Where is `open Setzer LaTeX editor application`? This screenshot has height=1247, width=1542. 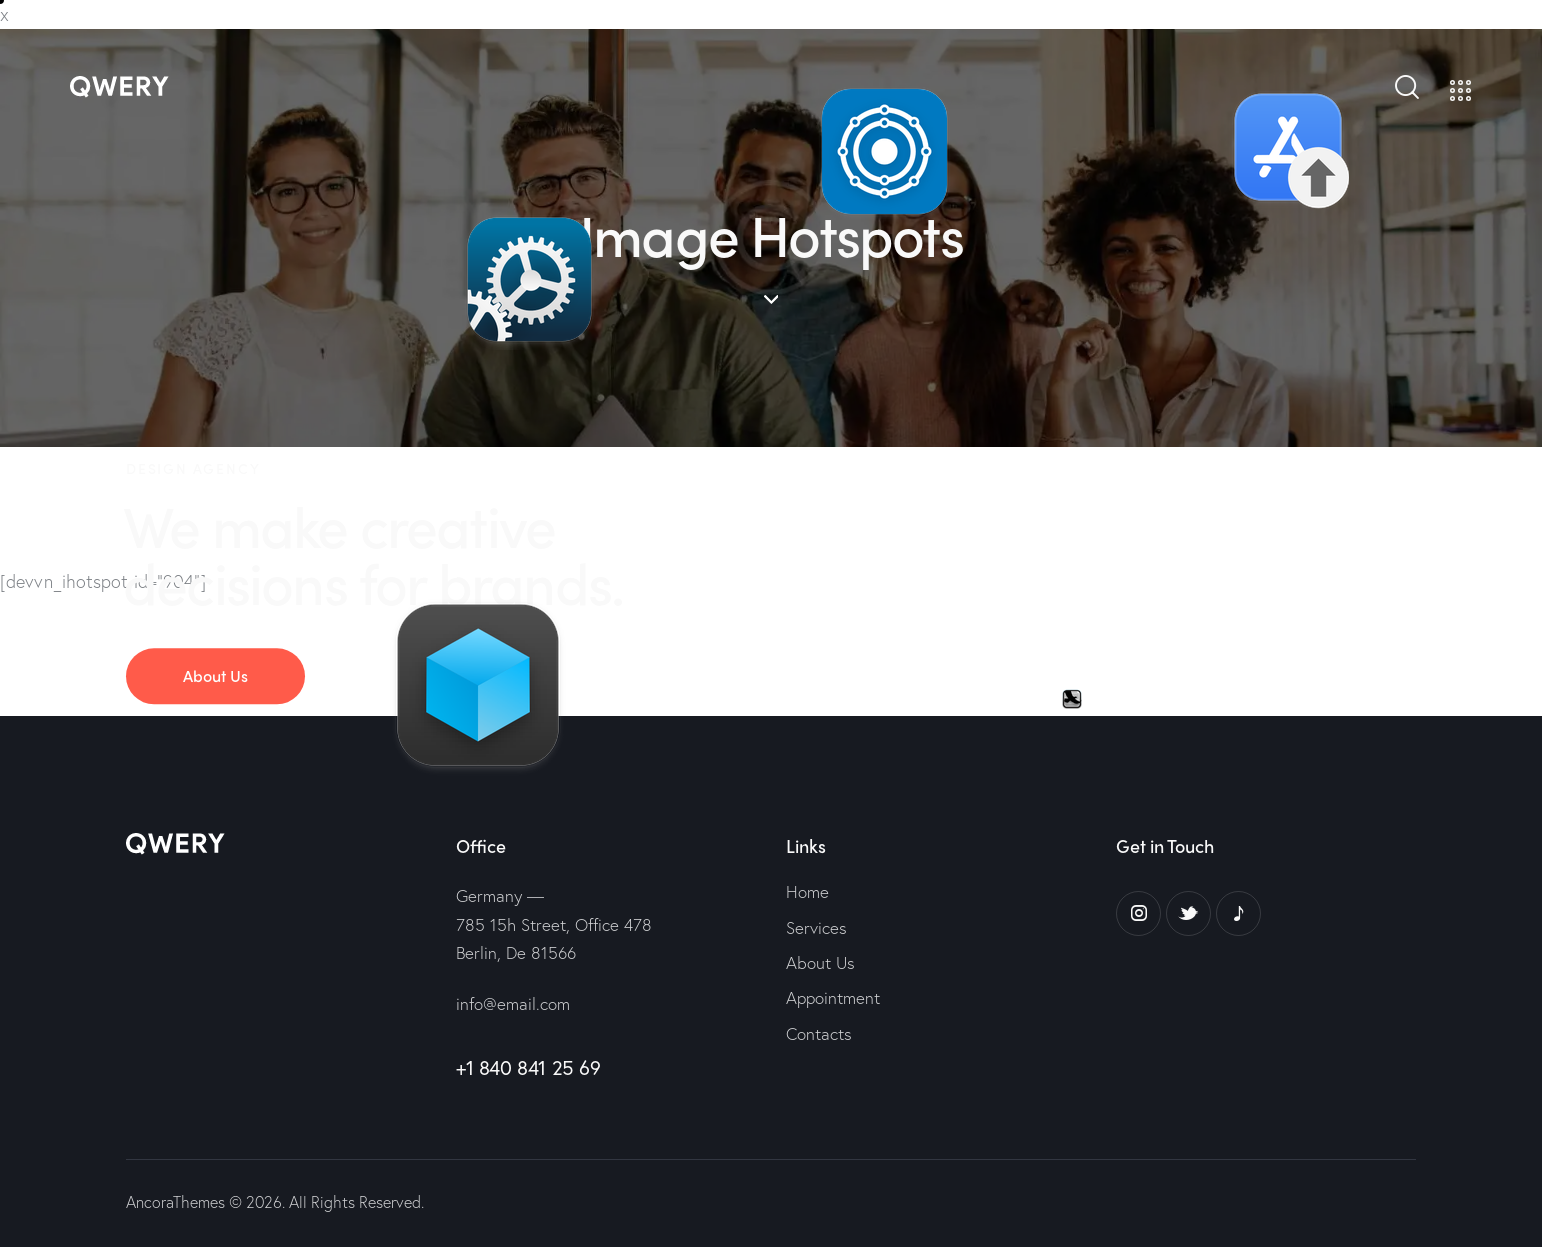
open Setzer LaTeX editor application is located at coordinates (1072, 699).